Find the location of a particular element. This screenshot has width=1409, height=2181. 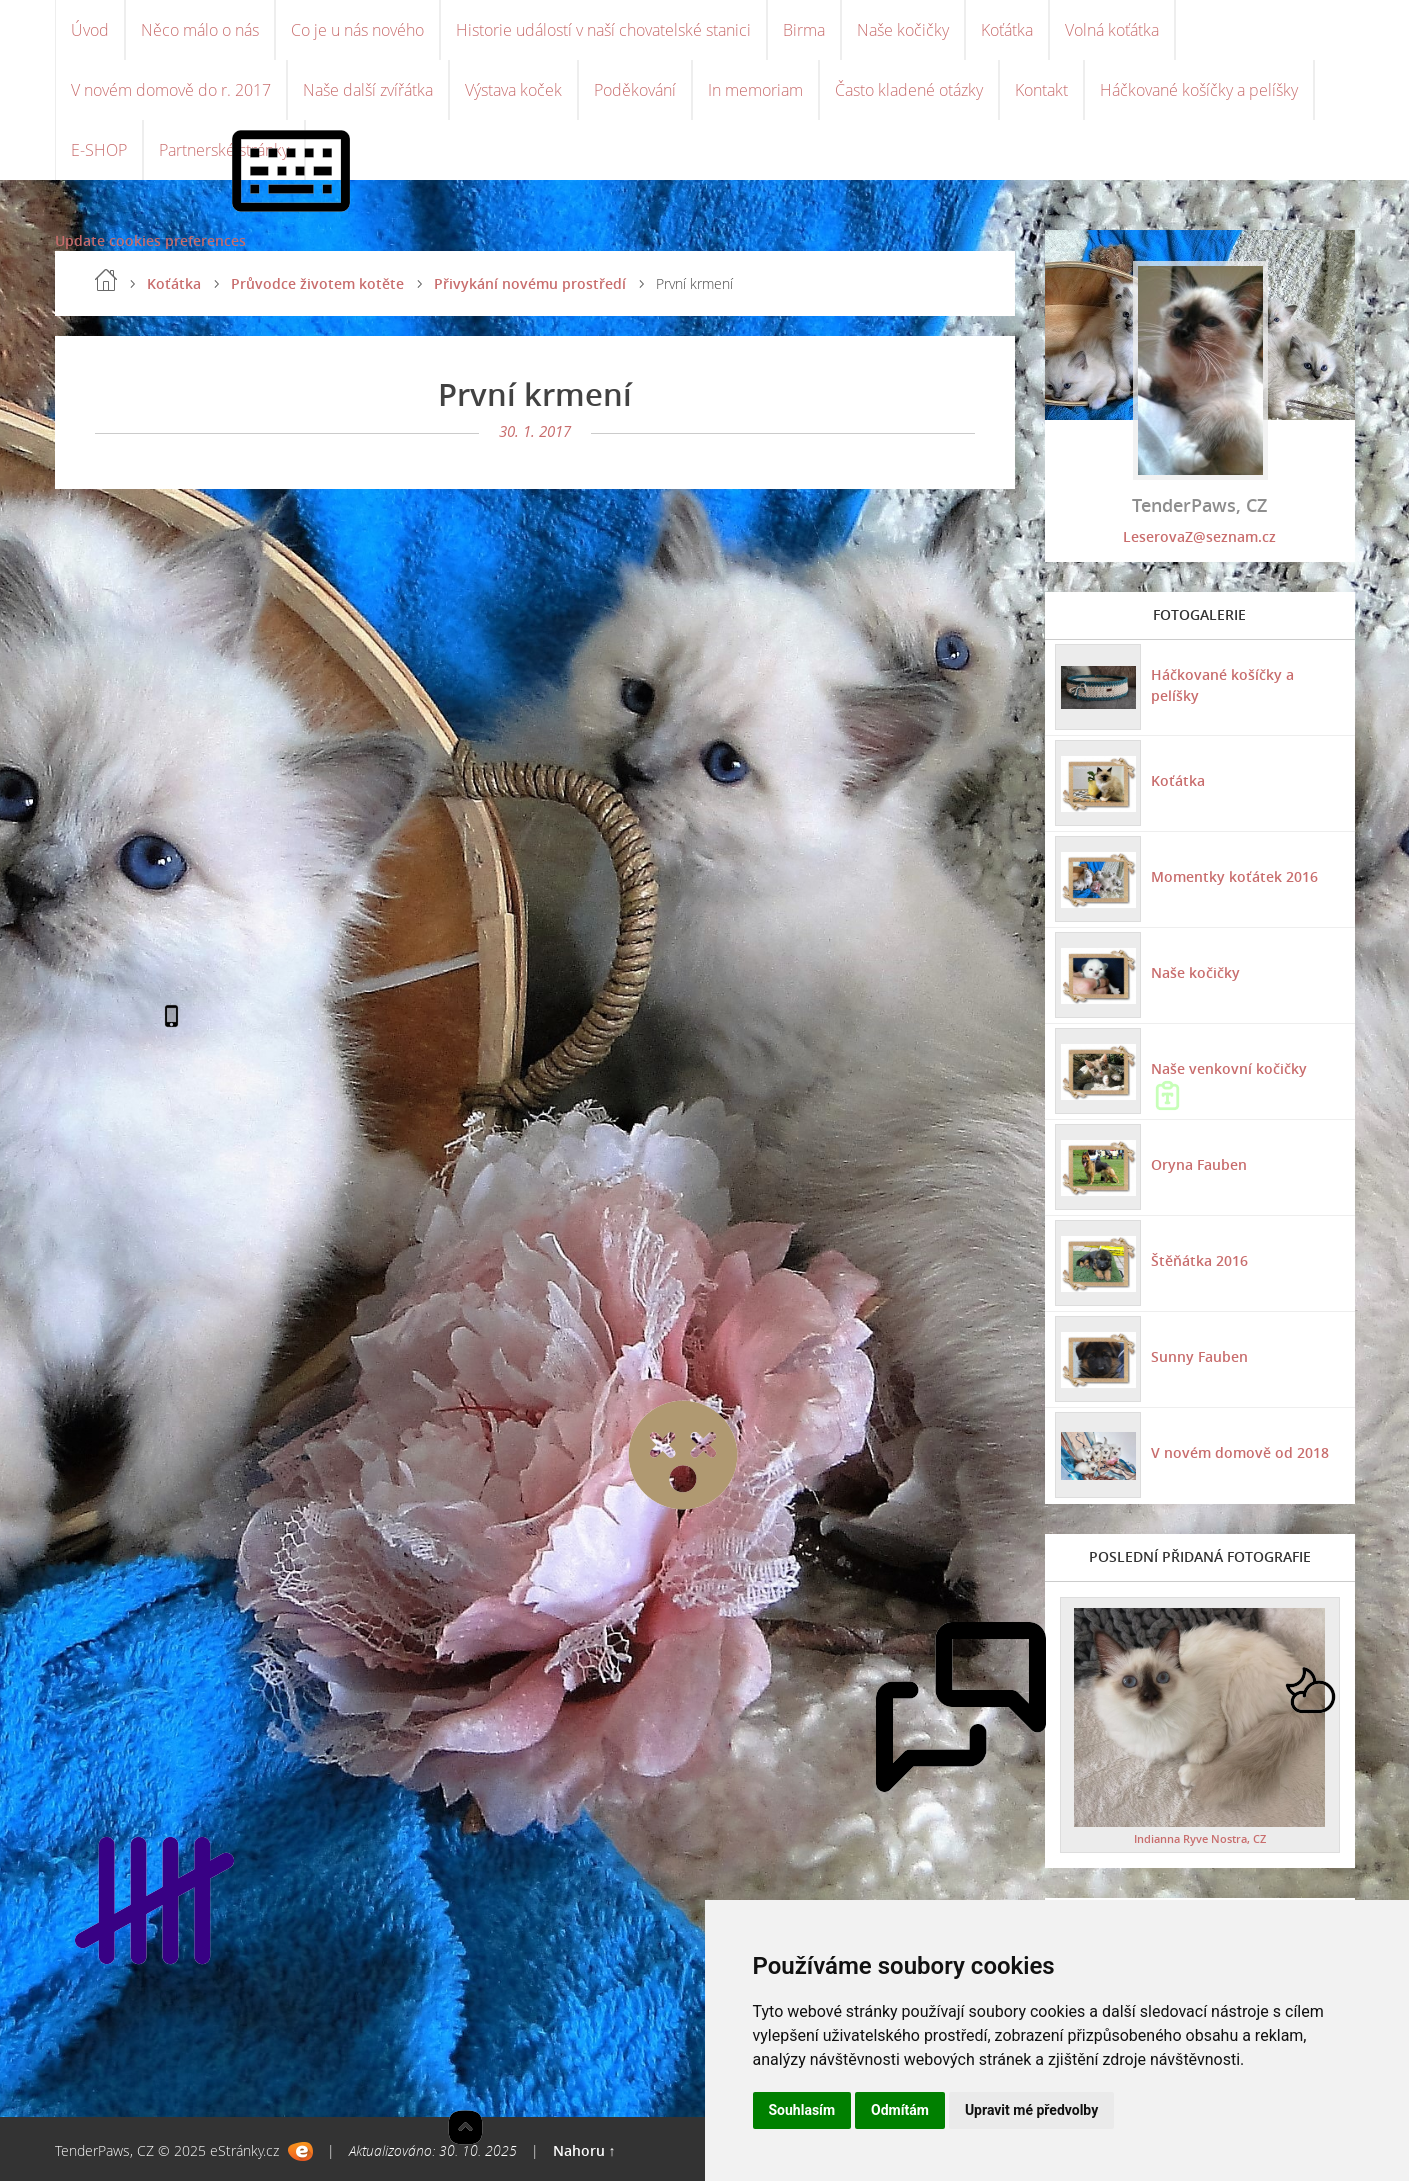

scroll to top of page is located at coordinates (465, 2127).